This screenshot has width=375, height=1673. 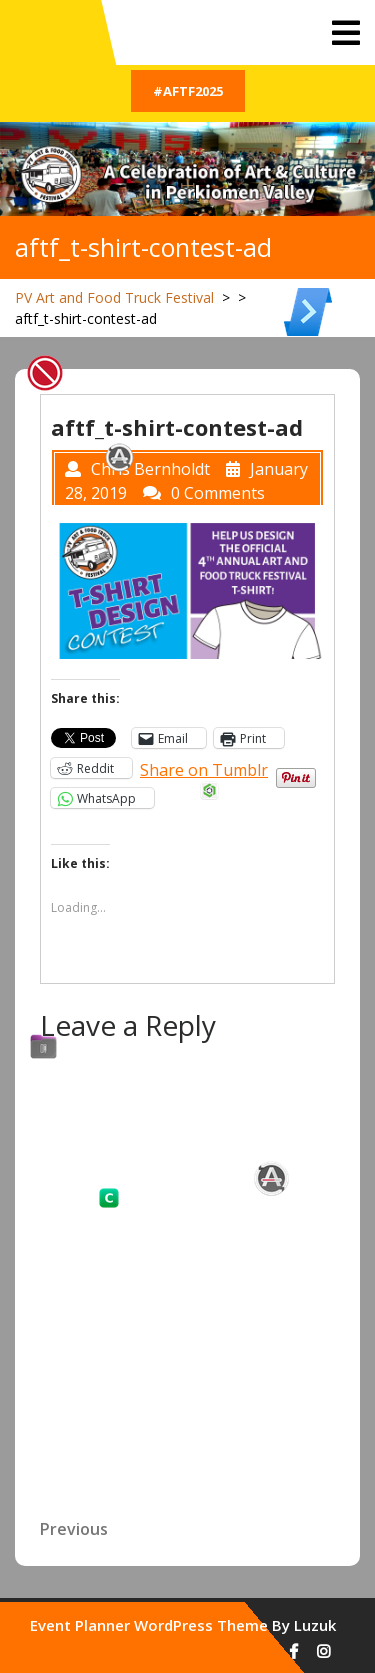 What do you see at coordinates (209, 790) in the screenshot?
I see `open onshape CAD application` at bounding box center [209, 790].